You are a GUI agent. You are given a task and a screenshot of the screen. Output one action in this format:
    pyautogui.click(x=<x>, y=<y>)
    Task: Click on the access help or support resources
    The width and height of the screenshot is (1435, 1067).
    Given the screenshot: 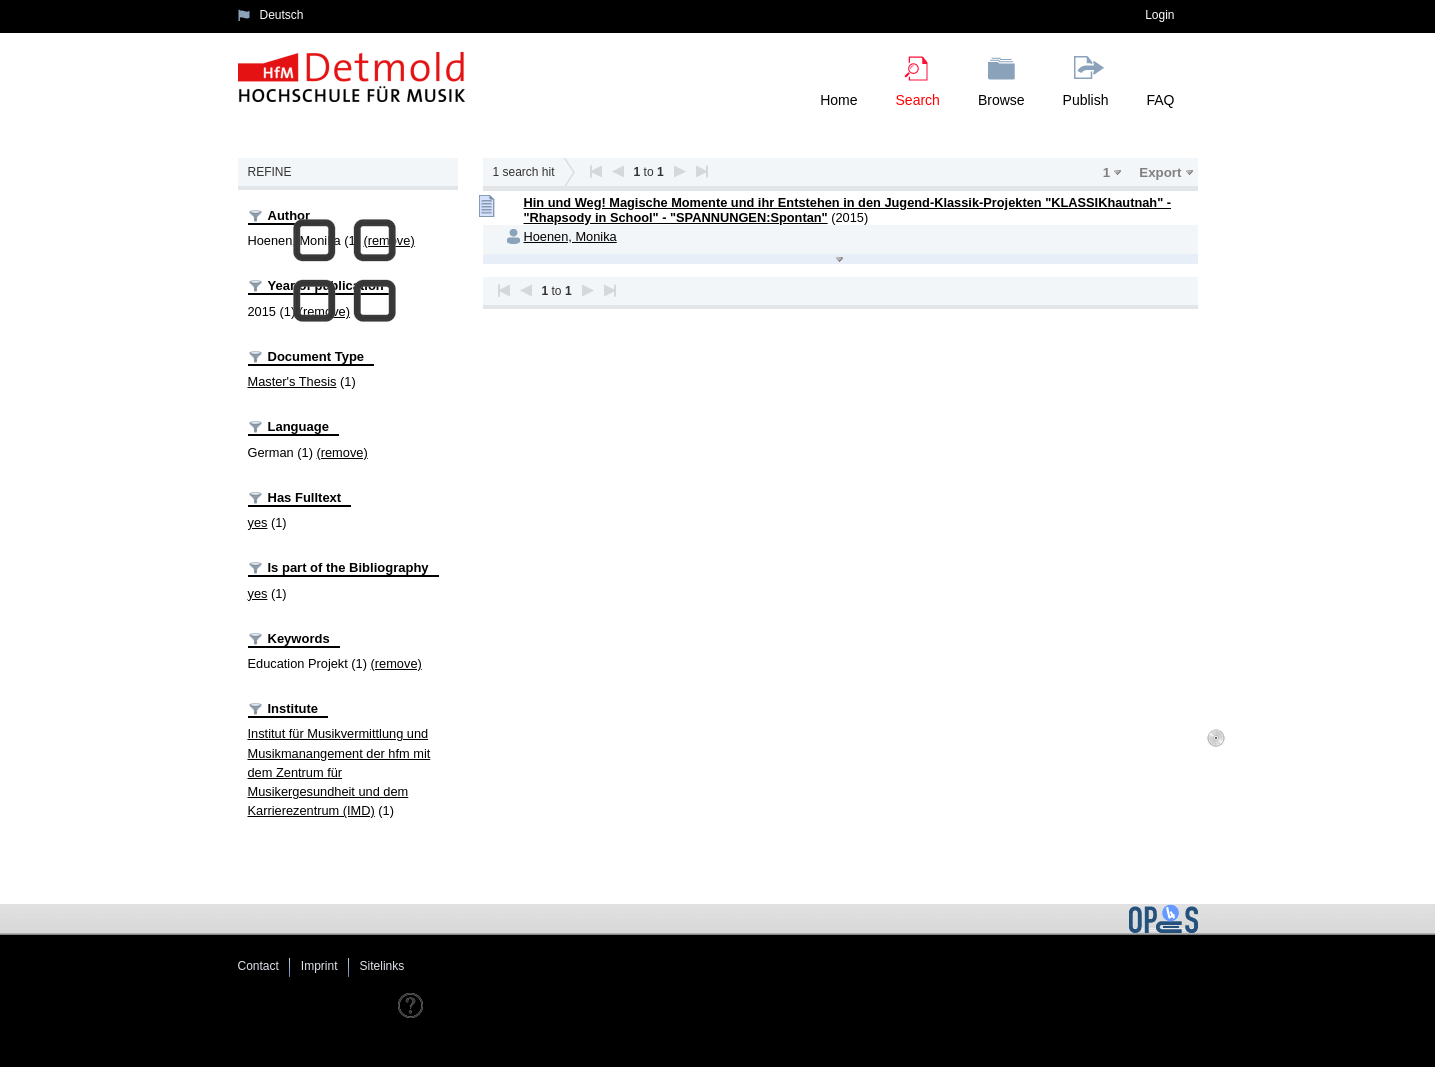 What is the action you would take?
    pyautogui.click(x=410, y=1005)
    